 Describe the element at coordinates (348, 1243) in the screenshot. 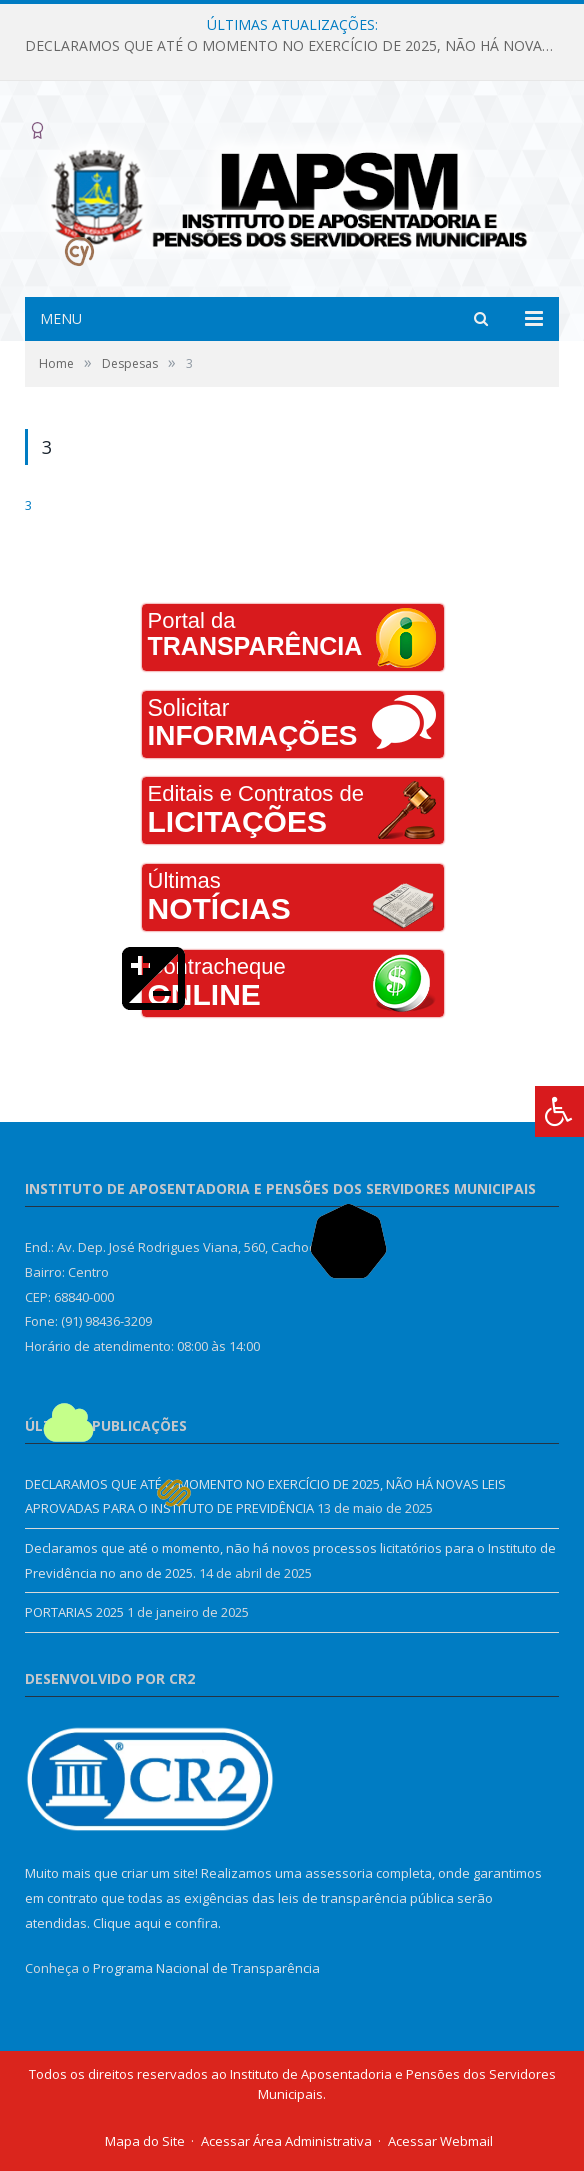

I see `a heptagon shape indicator` at that location.